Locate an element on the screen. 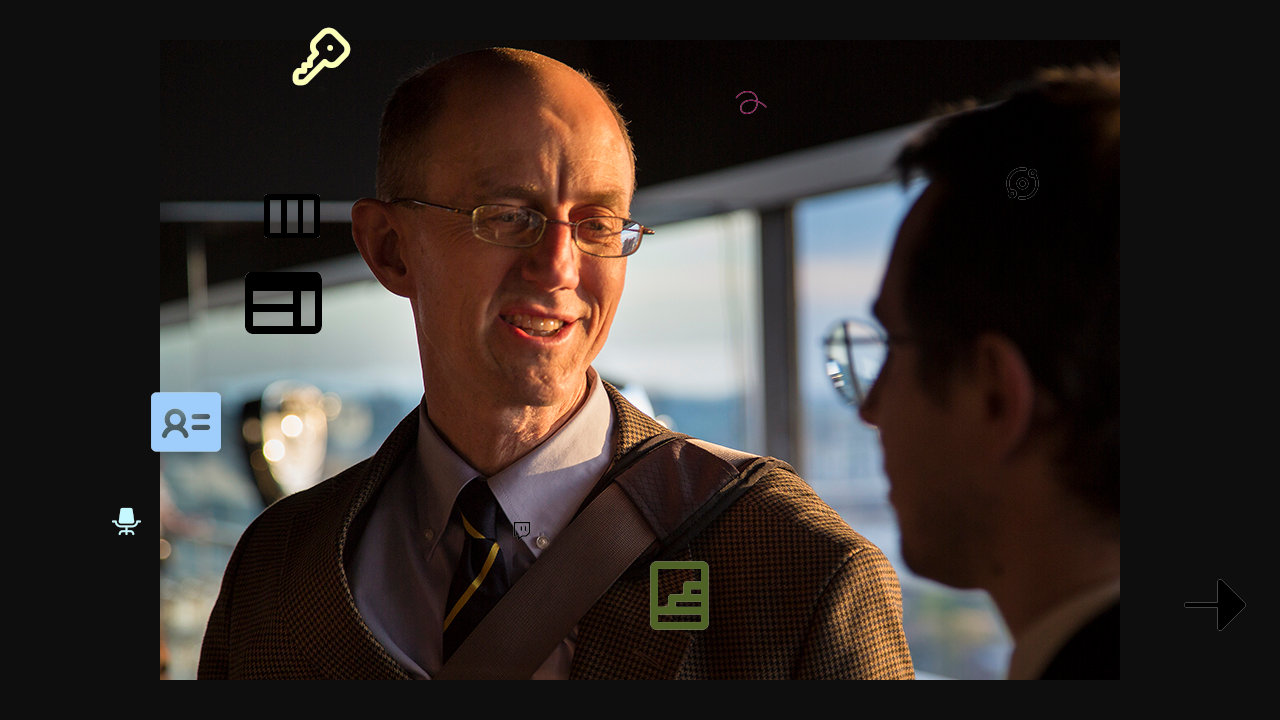 This screenshot has height=720, width=1280. access security or authentication settings is located at coordinates (321, 56).